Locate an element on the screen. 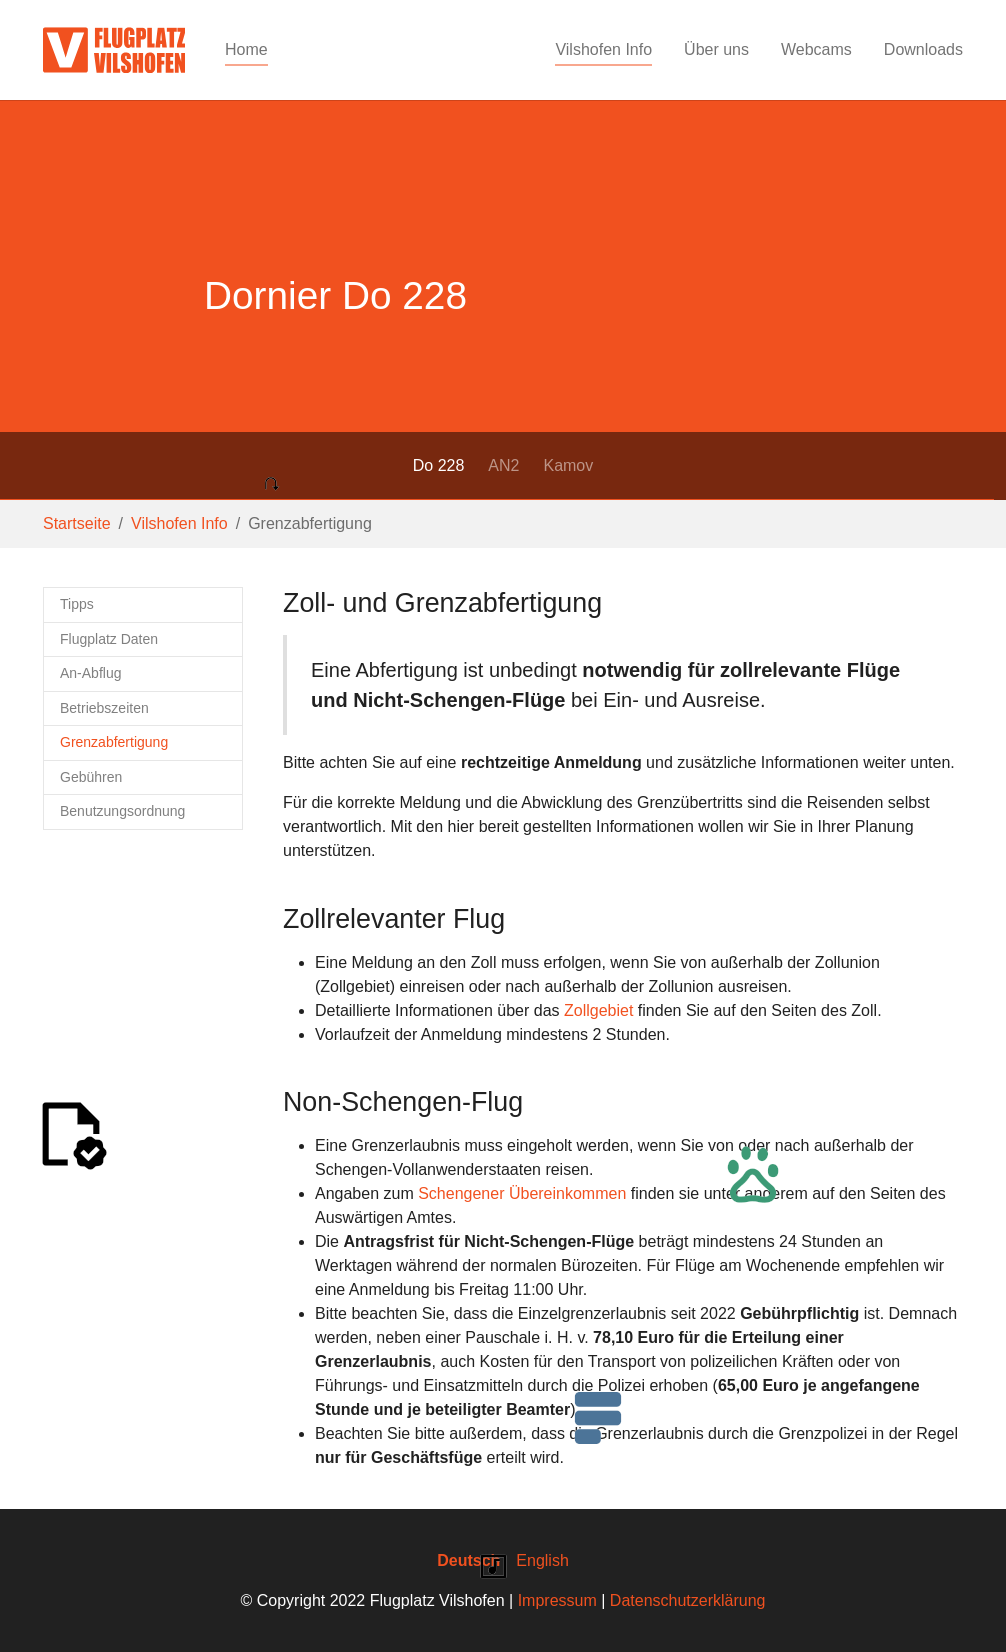 This screenshot has height=1652, width=1006. view verified contract document is located at coordinates (71, 1134).